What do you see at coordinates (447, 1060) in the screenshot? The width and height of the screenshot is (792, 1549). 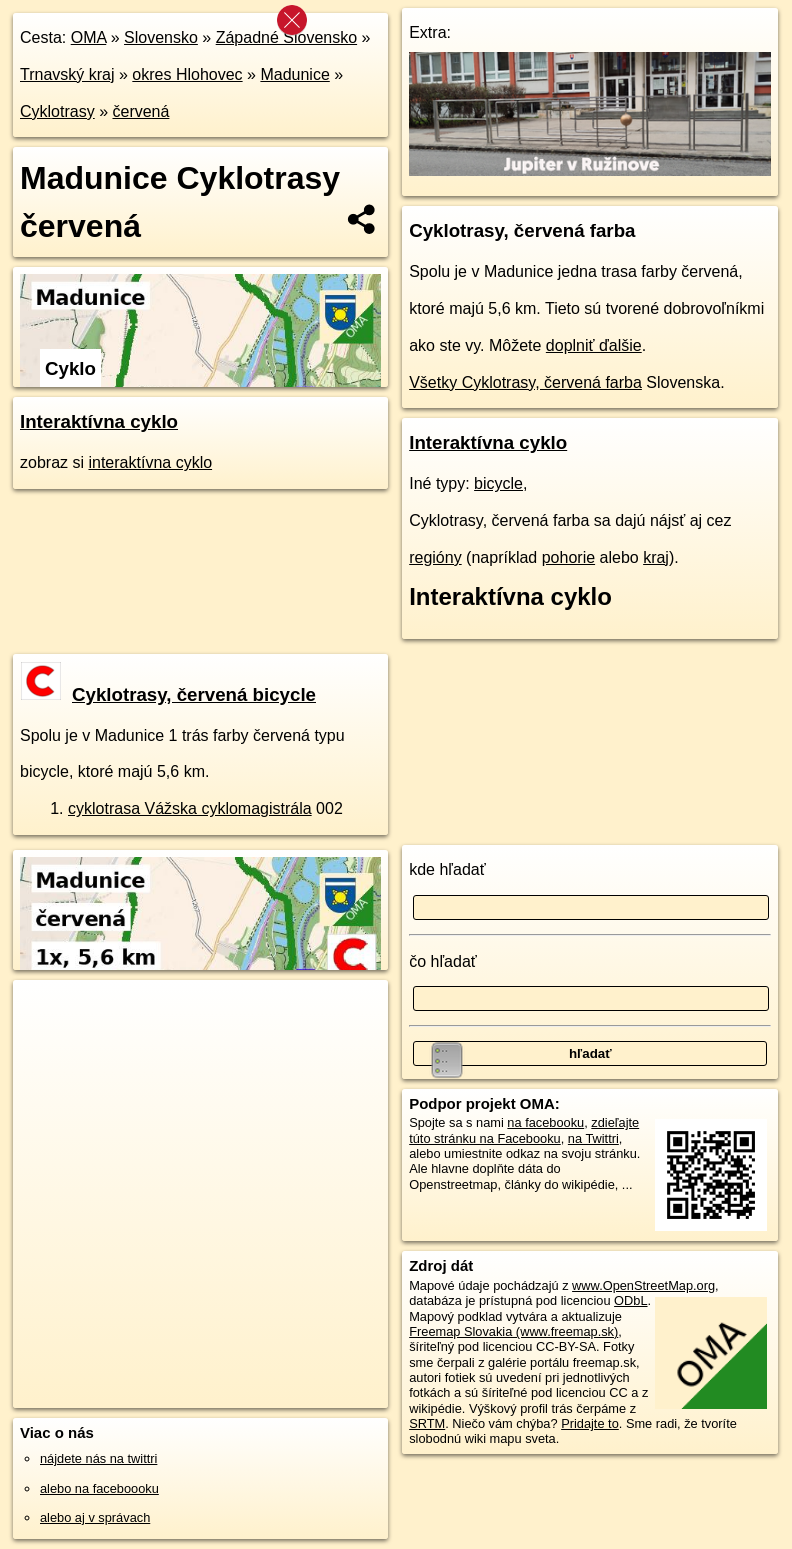 I see `access network server settings` at bounding box center [447, 1060].